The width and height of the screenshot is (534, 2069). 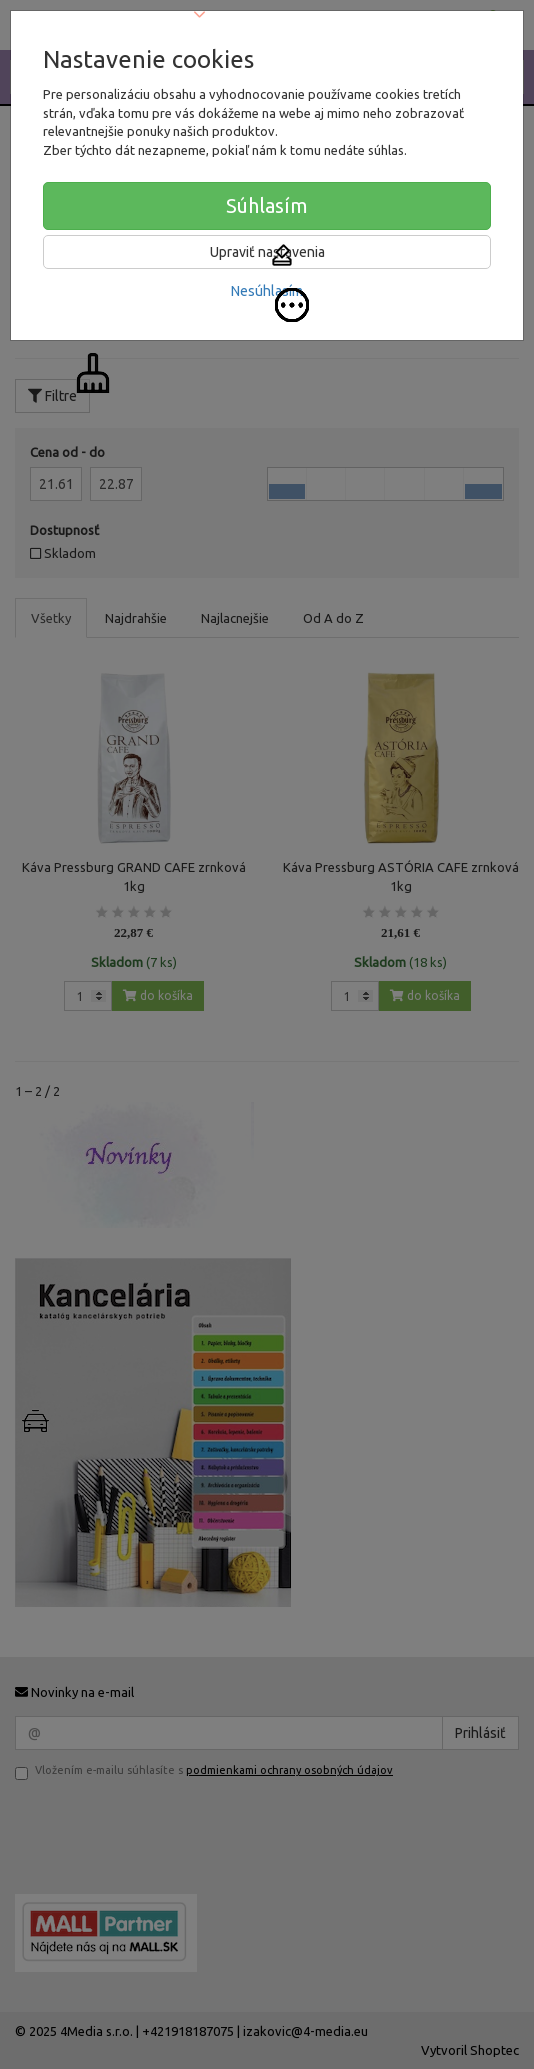 What do you see at coordinates (93, 373) in the screenshot?
I see `access cleaning or housekeeping services` at bounding box center [93, 373].